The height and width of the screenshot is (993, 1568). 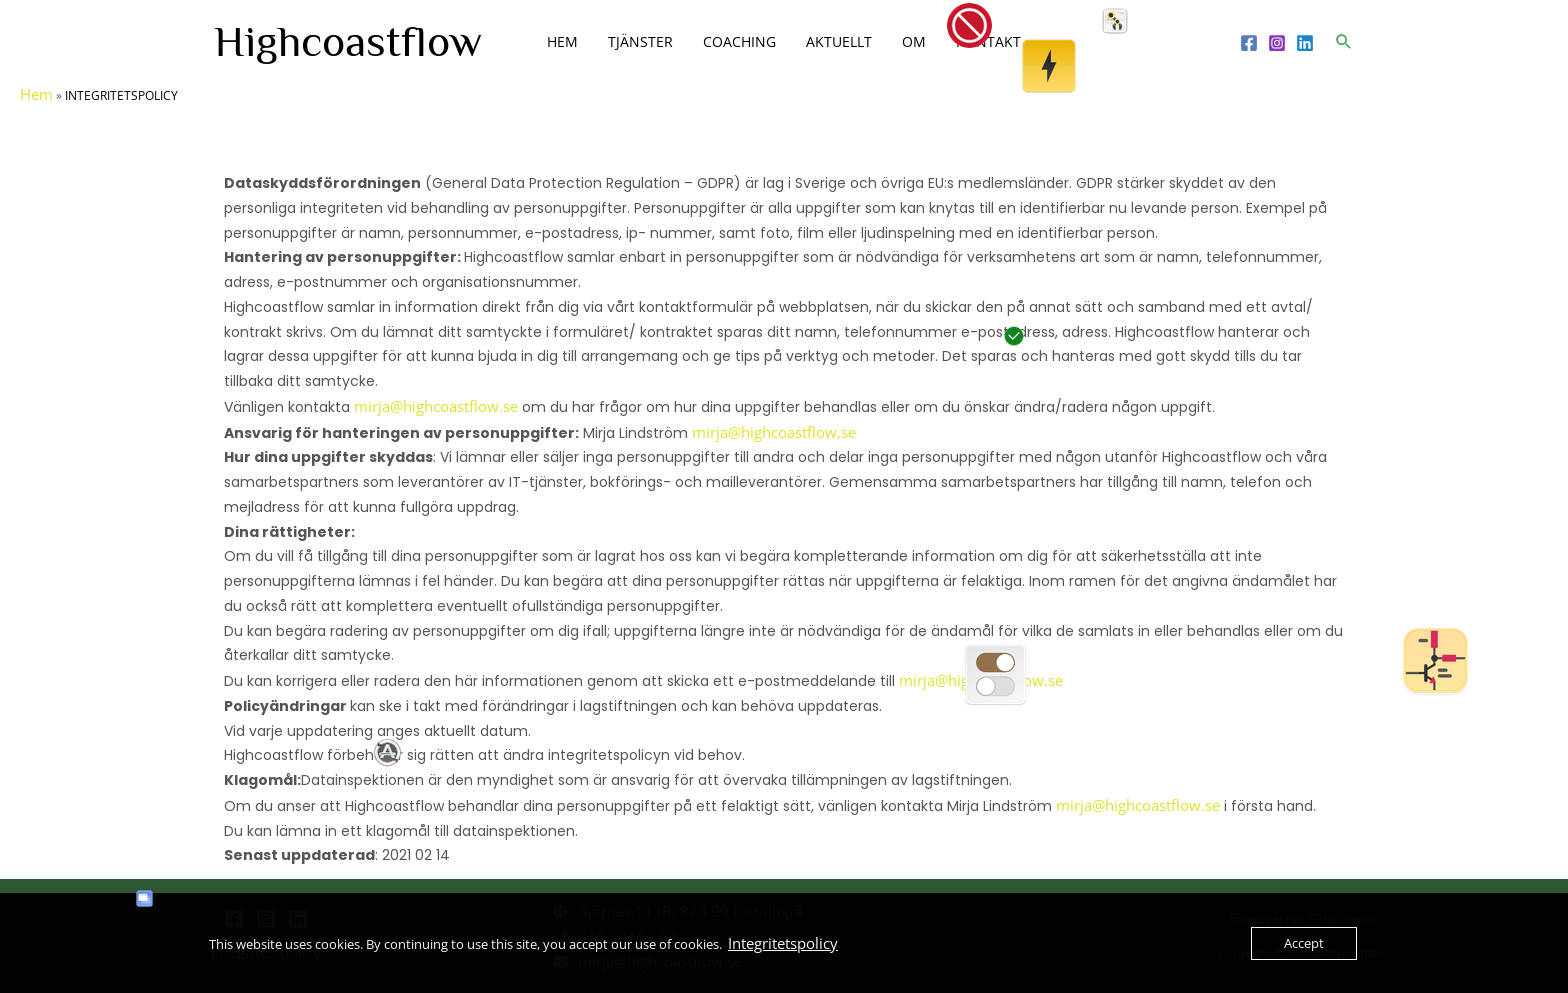 What do you see at coordinates (1115, 21) in the screenshot?
I see `open gnome builder development environment` at bounding box center [1115, 21].